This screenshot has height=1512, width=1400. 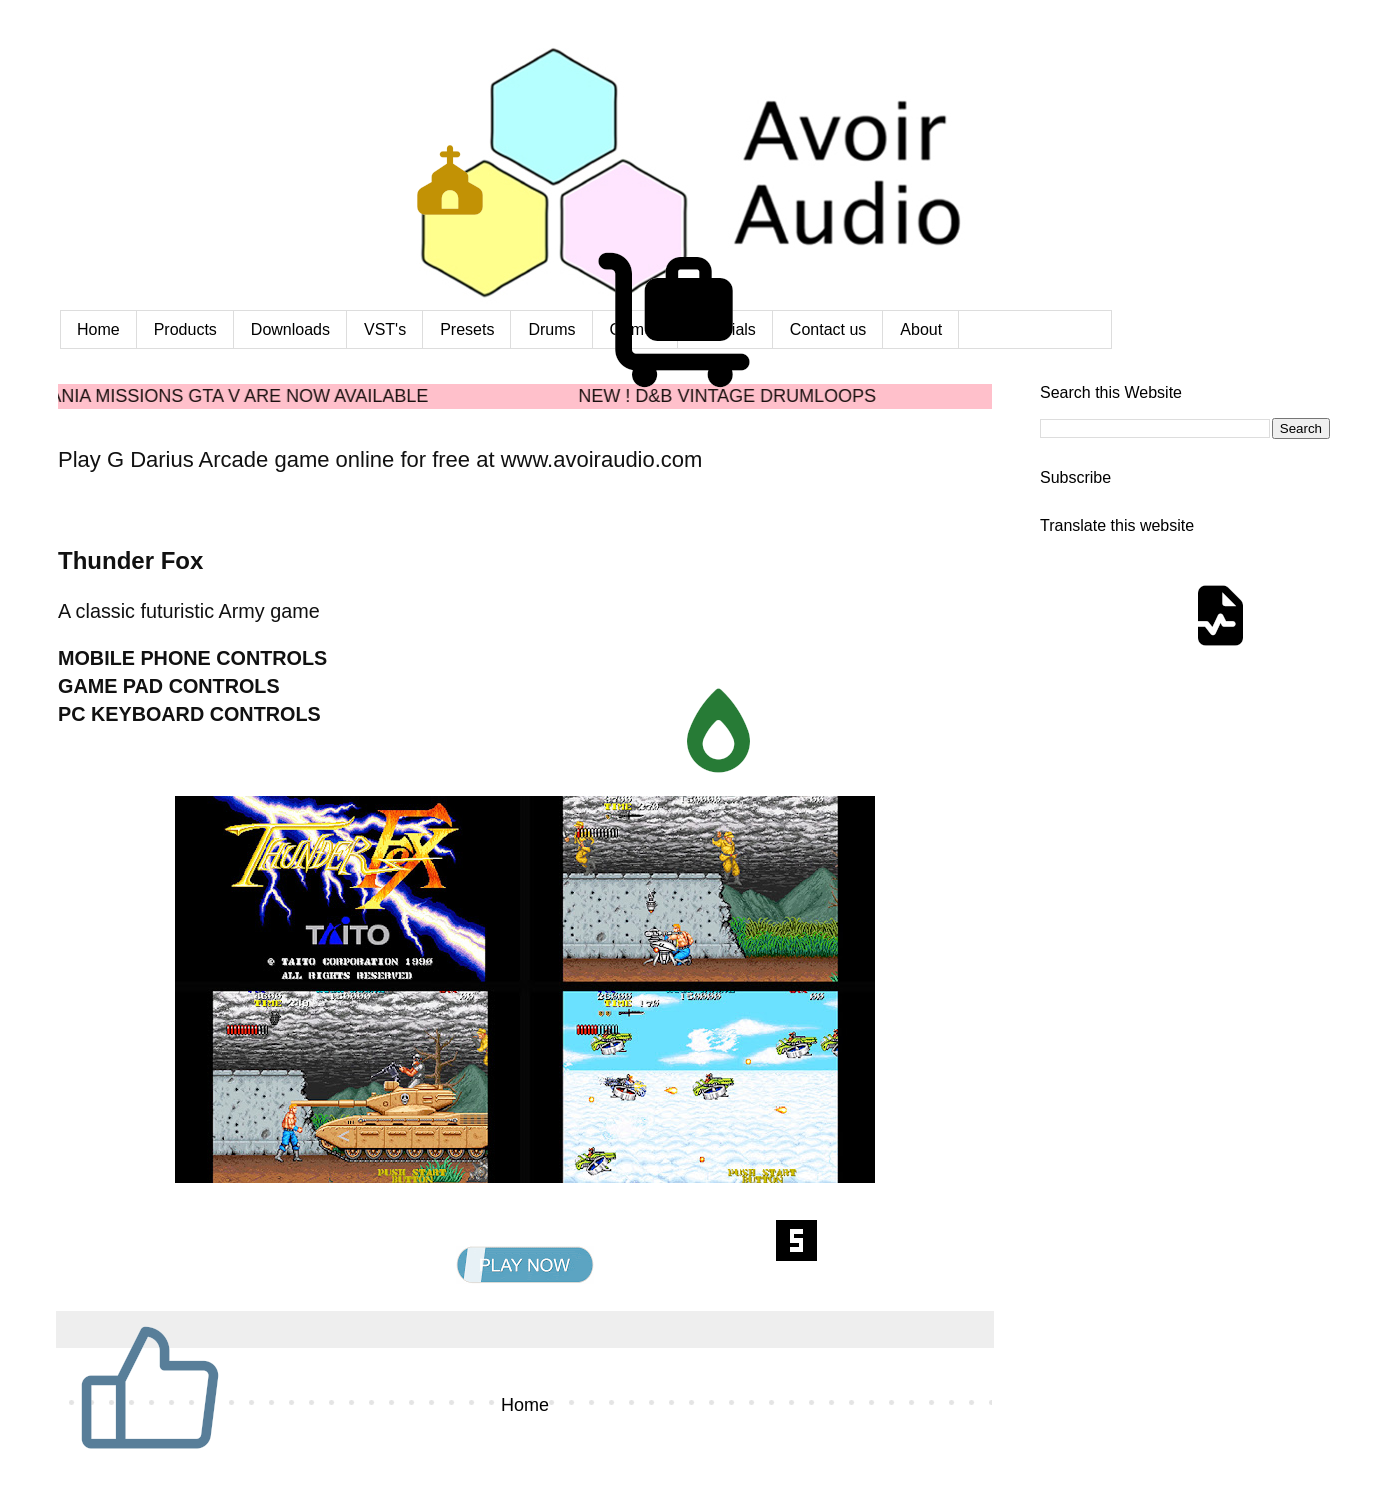 What do you see at coordinates (796, 1240) in the screenshot?
I see `select image filter or preset number 5` at bounding box center [796, 1240].